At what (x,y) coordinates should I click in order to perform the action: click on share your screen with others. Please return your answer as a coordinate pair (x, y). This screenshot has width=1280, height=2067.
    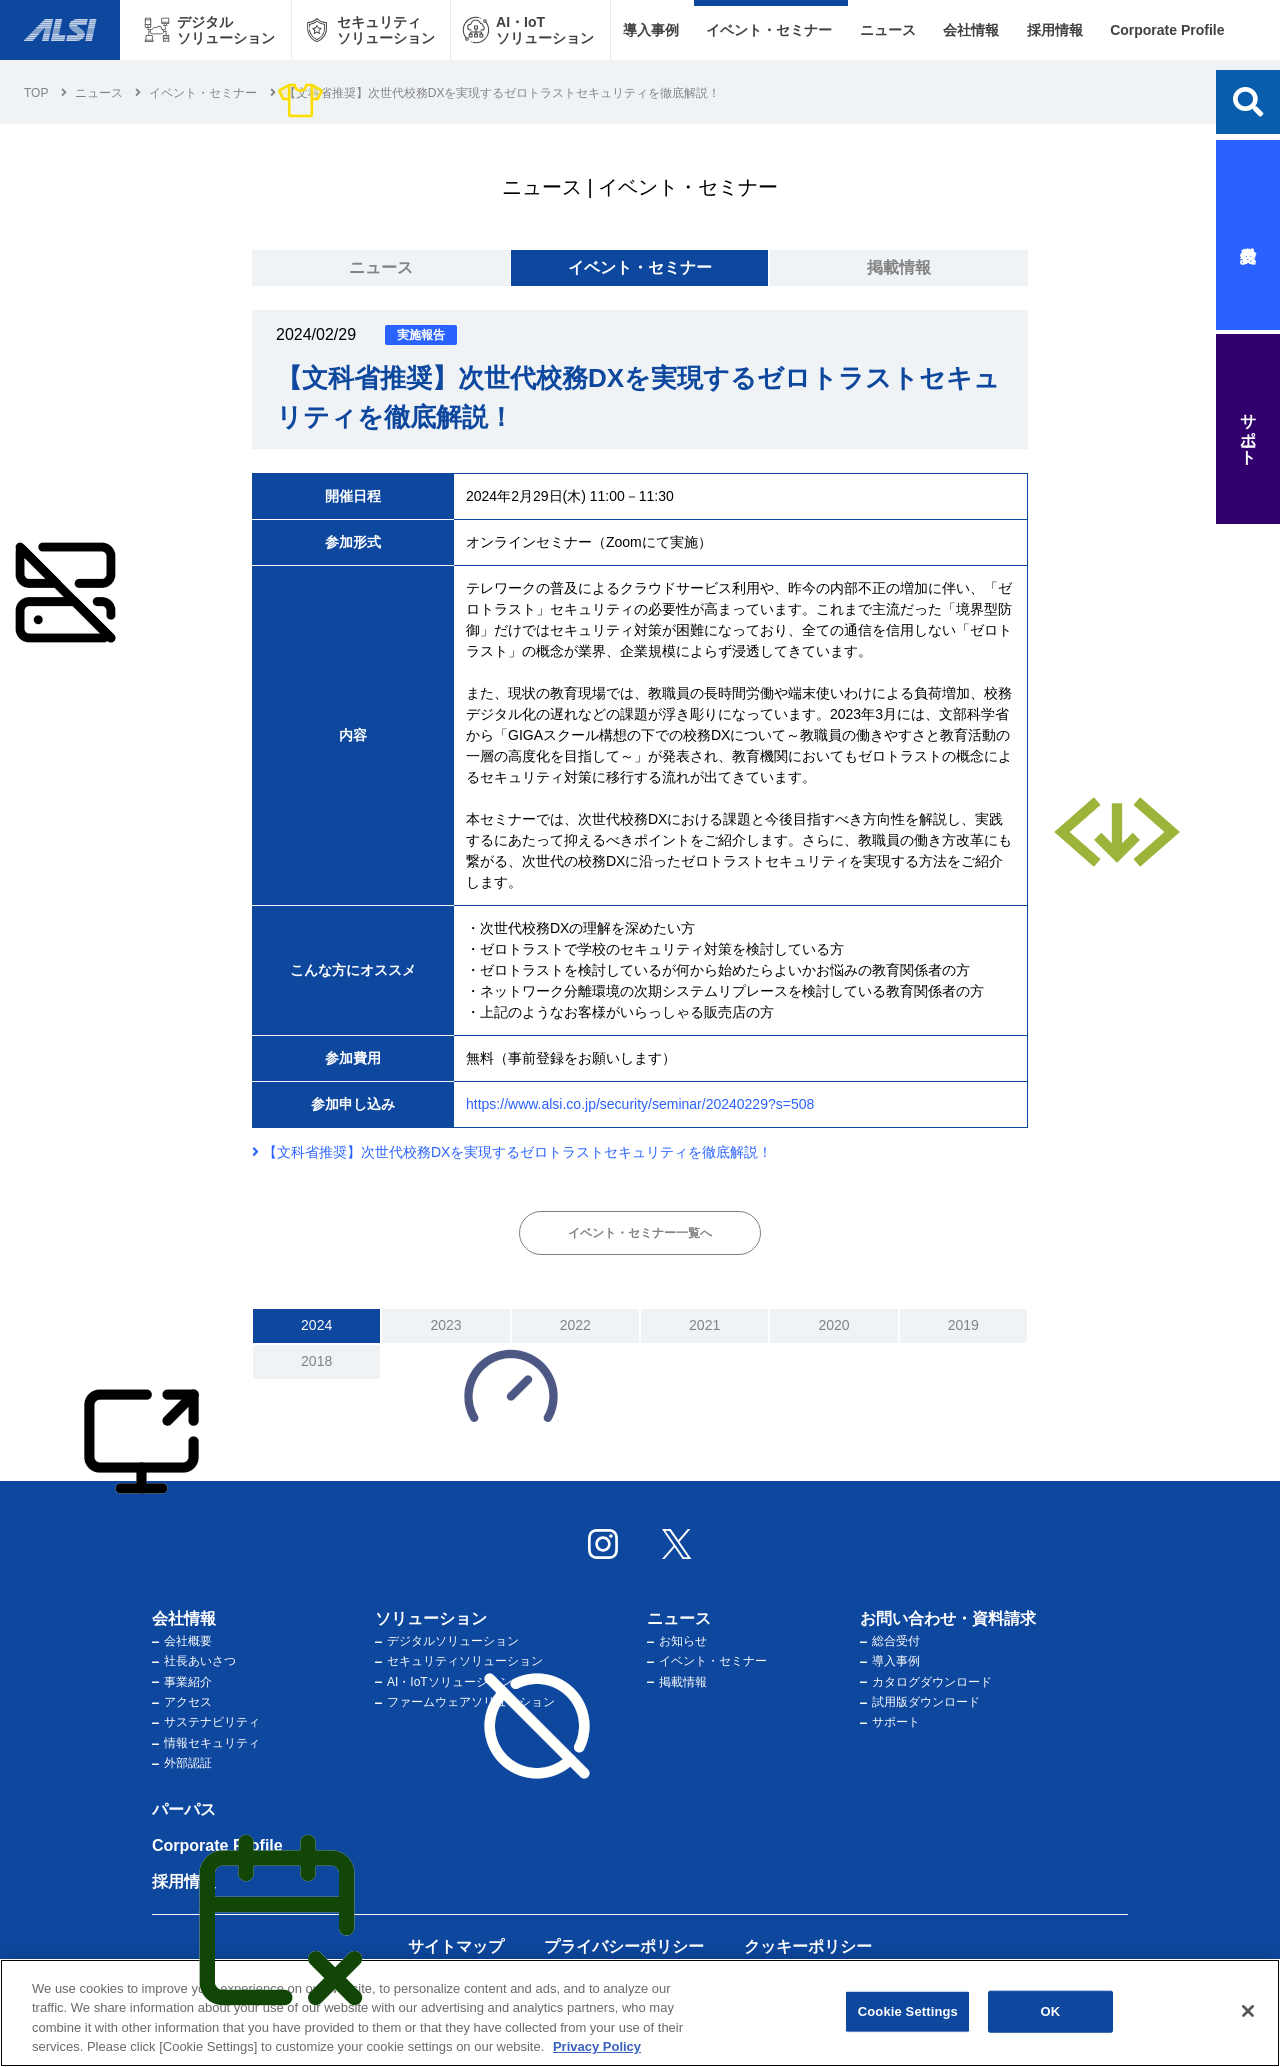
    Looking at the image, I should click on (141, 1441).